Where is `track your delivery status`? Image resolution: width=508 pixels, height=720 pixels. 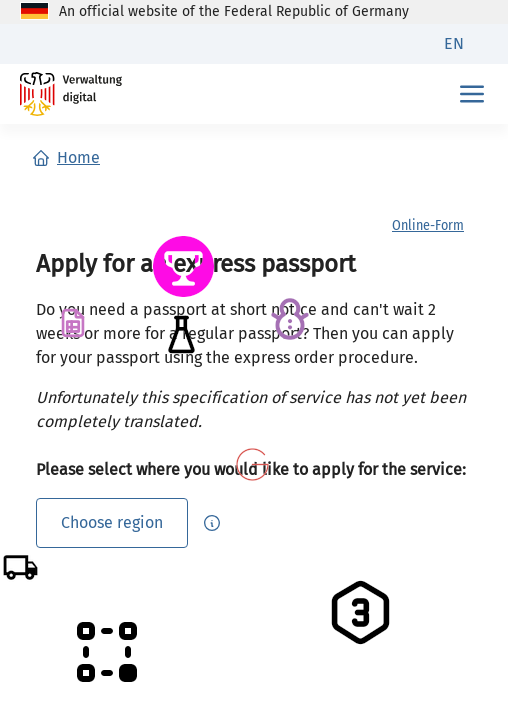 track your delivery status is located at coordinates (20, 567).